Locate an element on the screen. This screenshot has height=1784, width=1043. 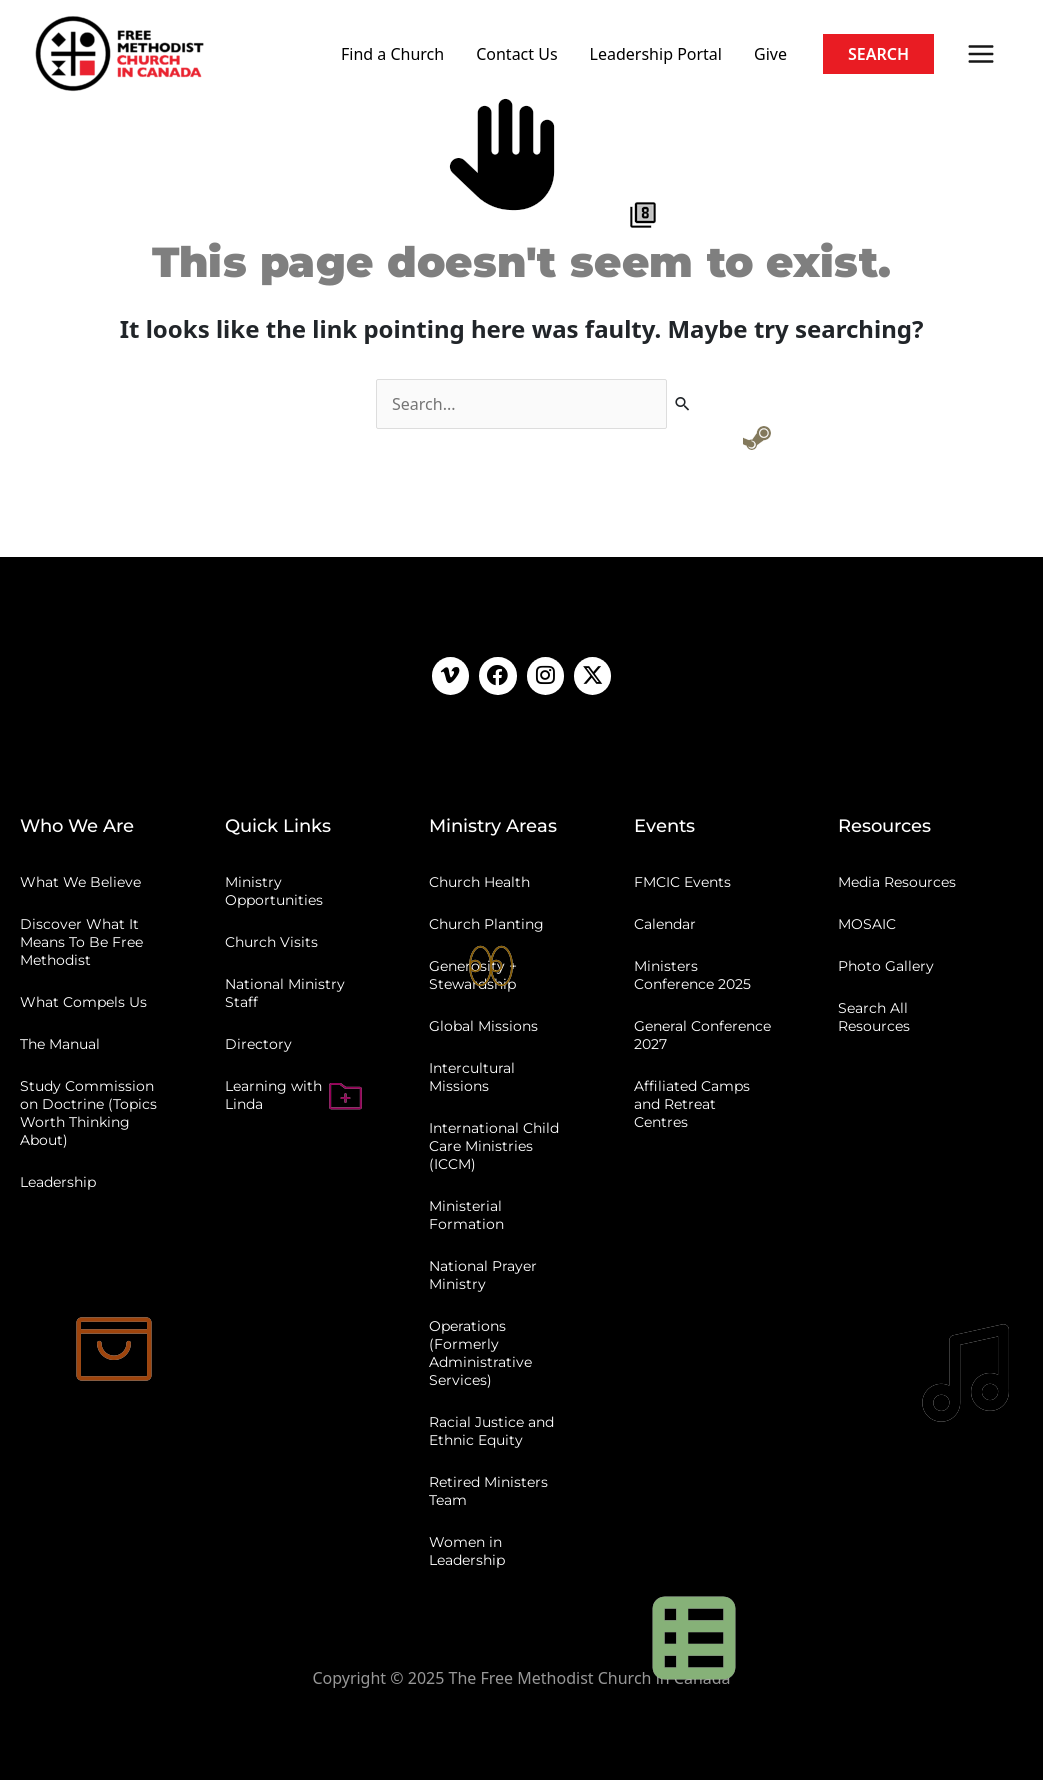
view your shopping bag is located at coordinates (114, 1349).